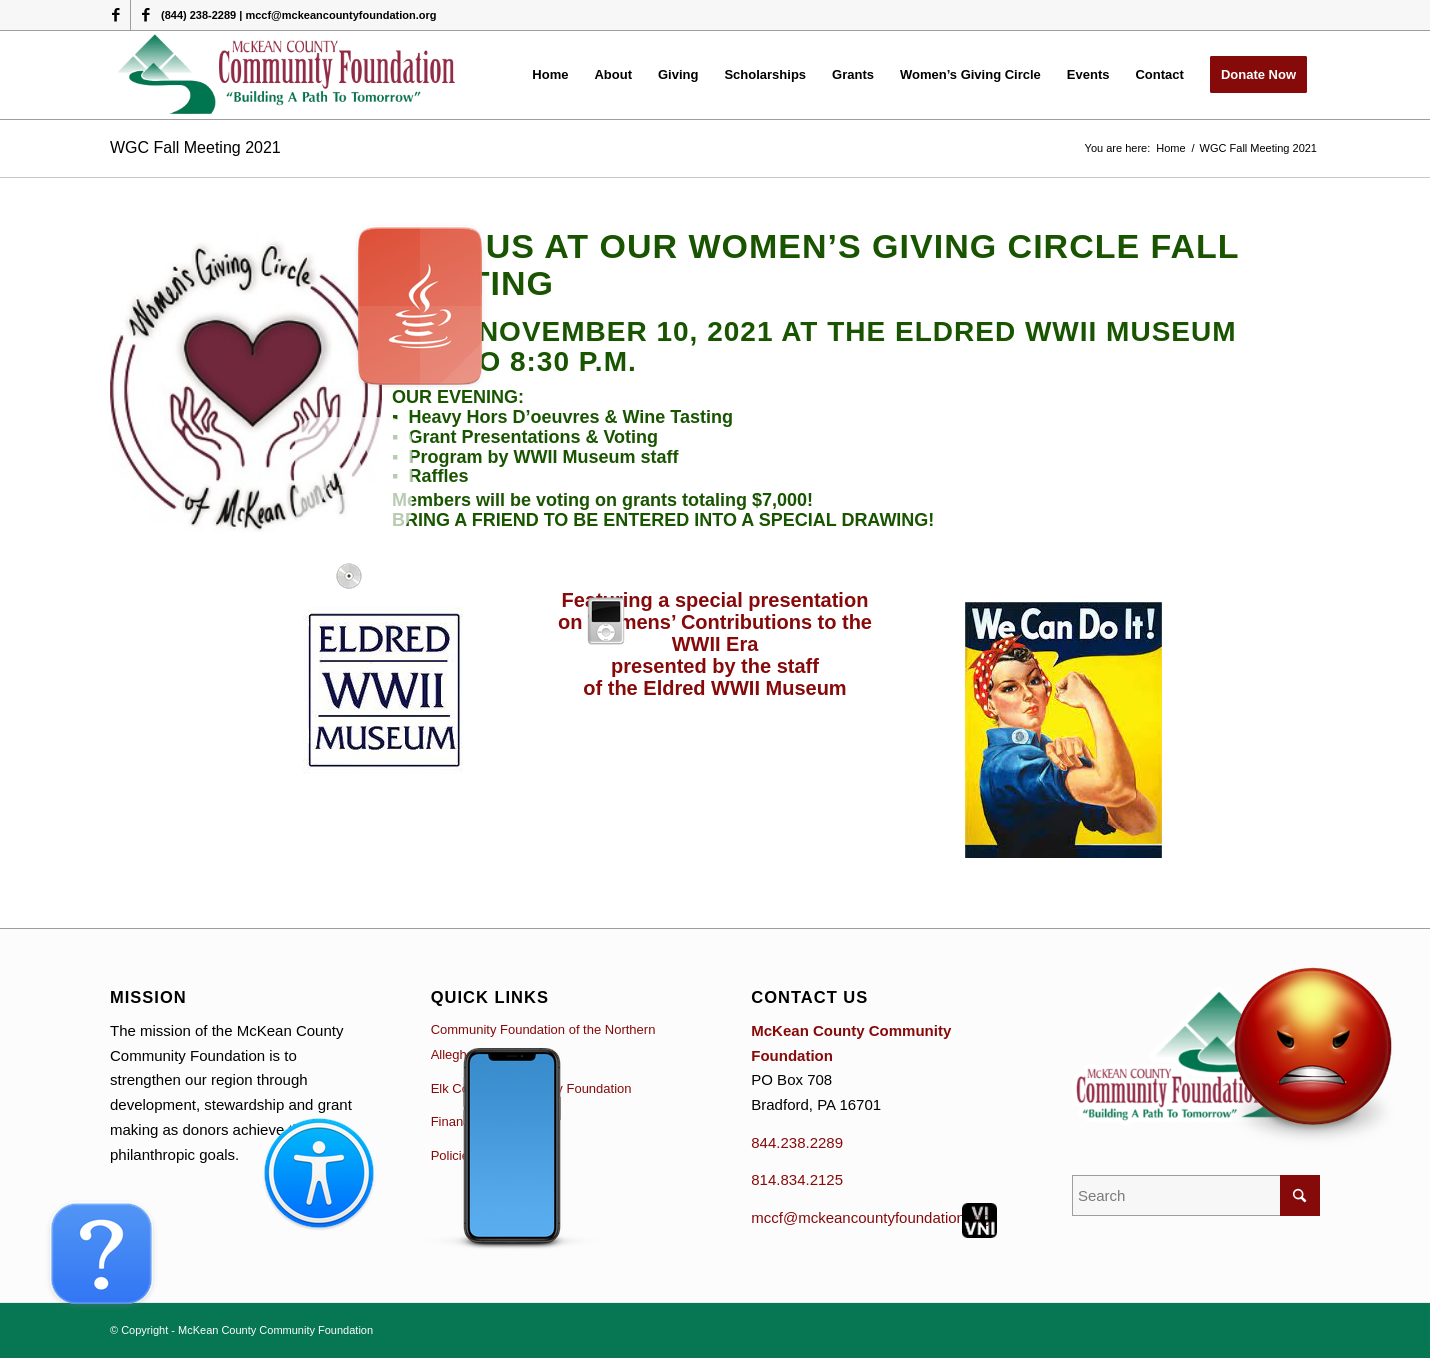 The height and width of the screenshot is (1358, 1430). Describe the element at coordinates (512, 1149) in the screenshot. I see `manage connected iPhone device` at that location.